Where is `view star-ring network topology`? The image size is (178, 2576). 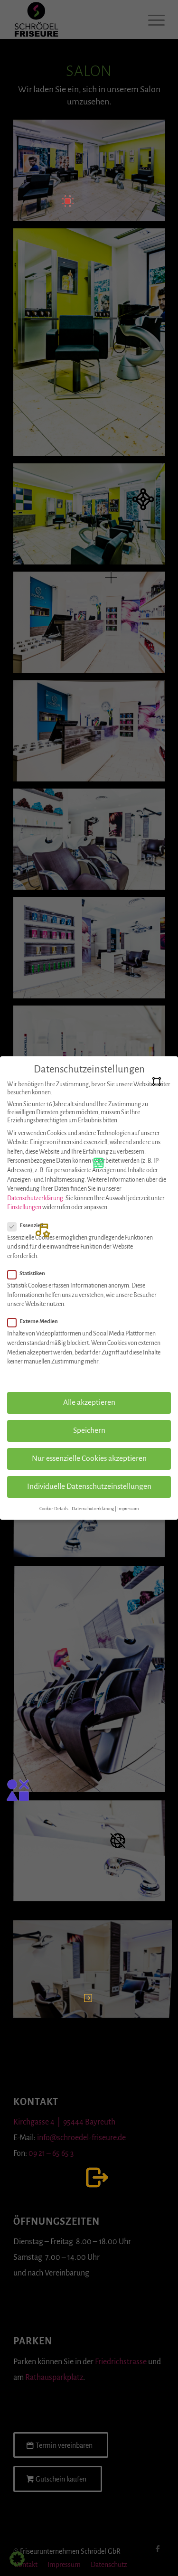 view star-ring network topology is located at coordinates (143, 499).